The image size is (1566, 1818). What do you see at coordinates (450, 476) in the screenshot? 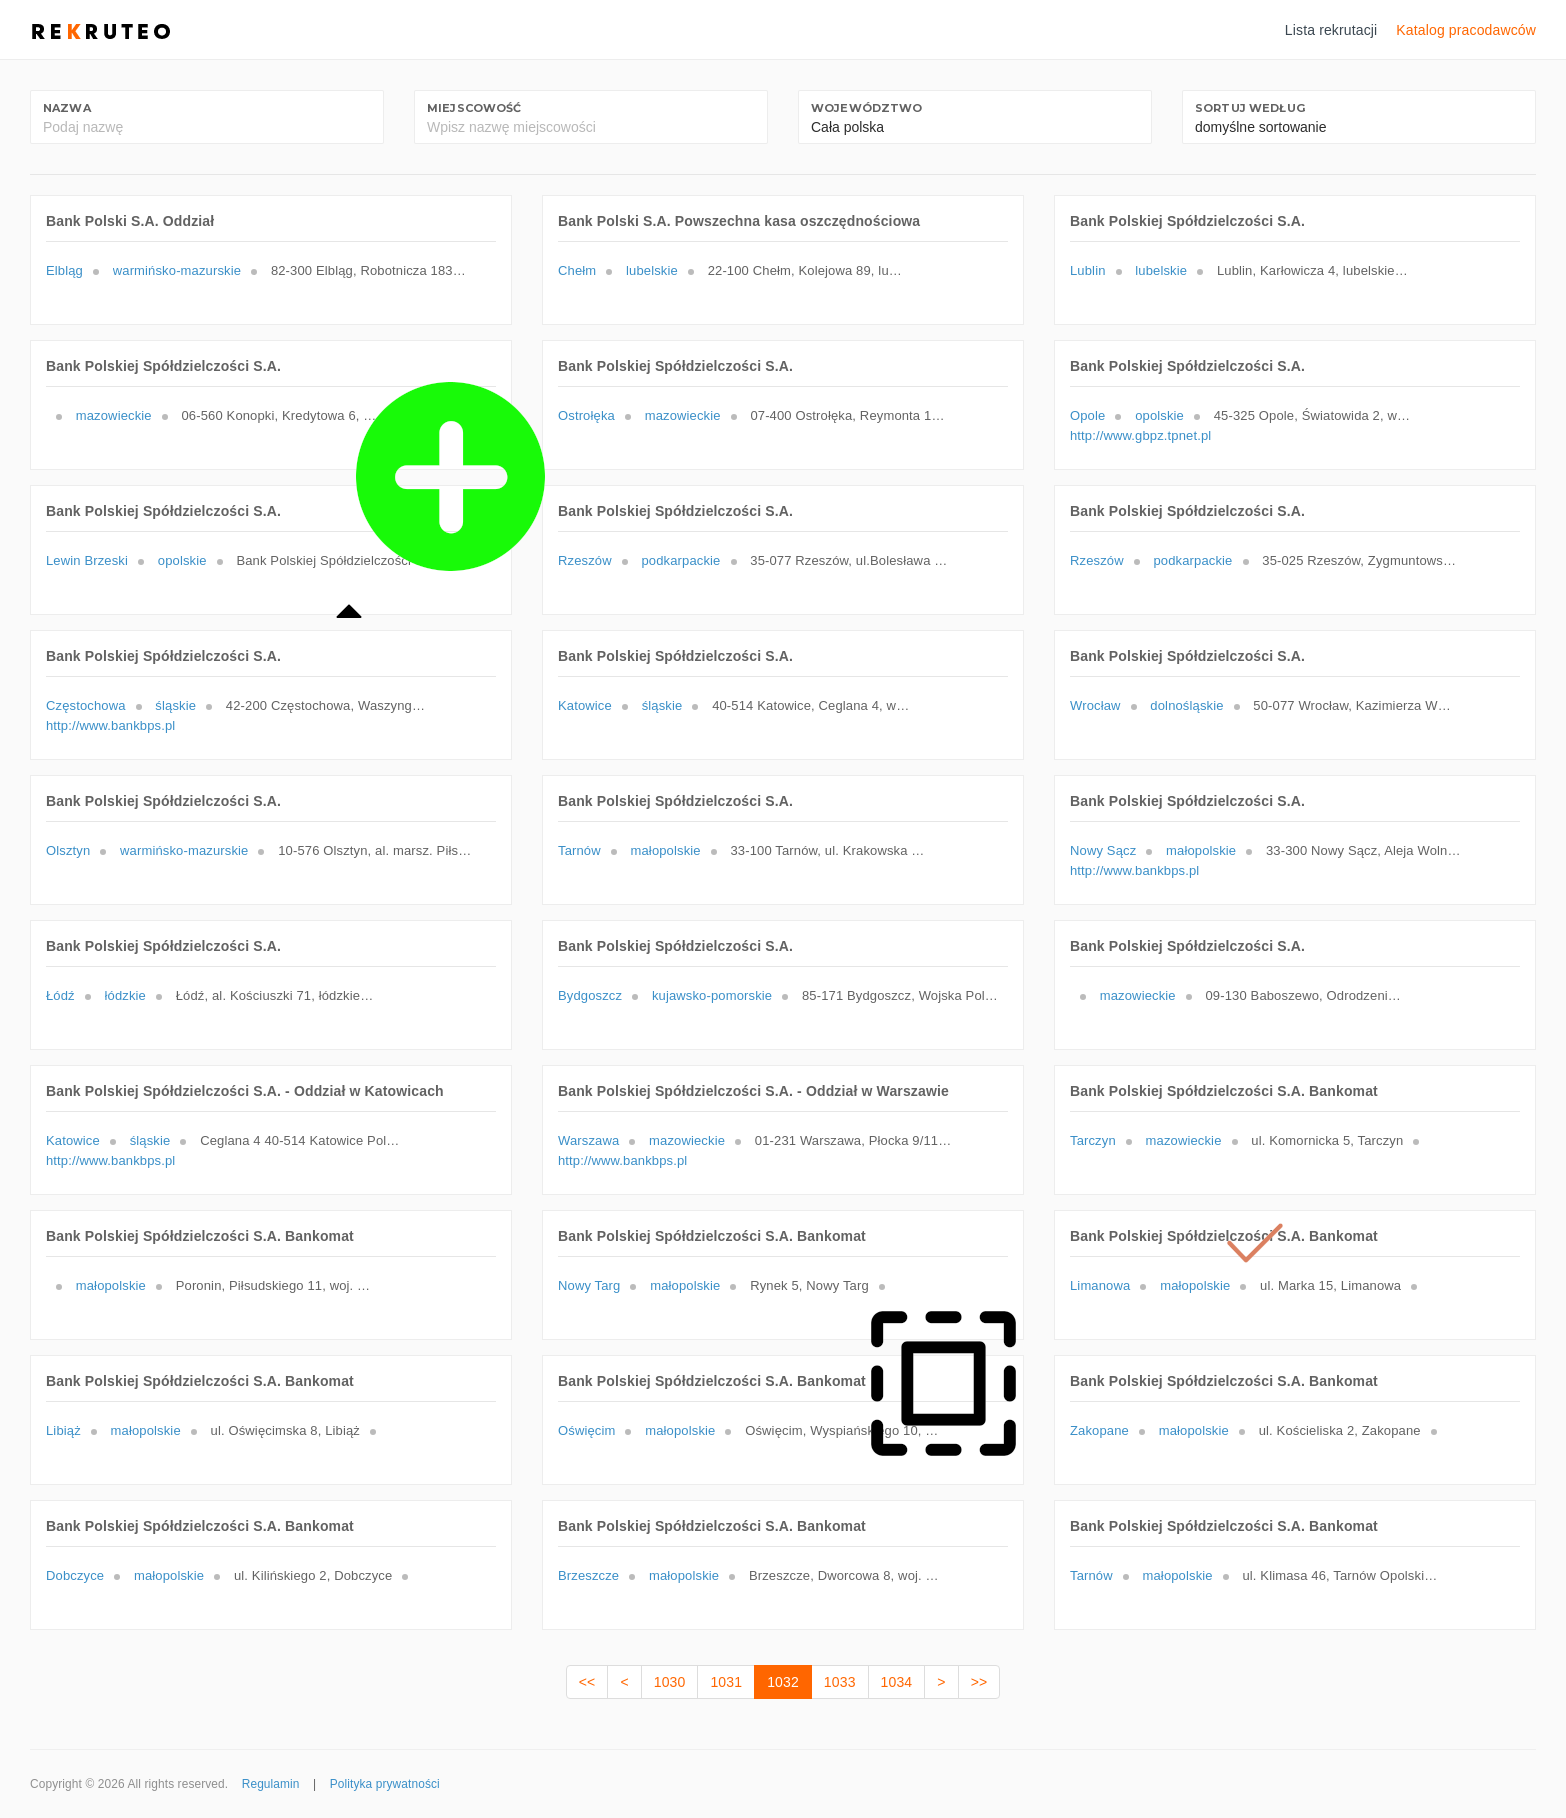
I see `add a new item to your feed` at bounding box center [450, 476].